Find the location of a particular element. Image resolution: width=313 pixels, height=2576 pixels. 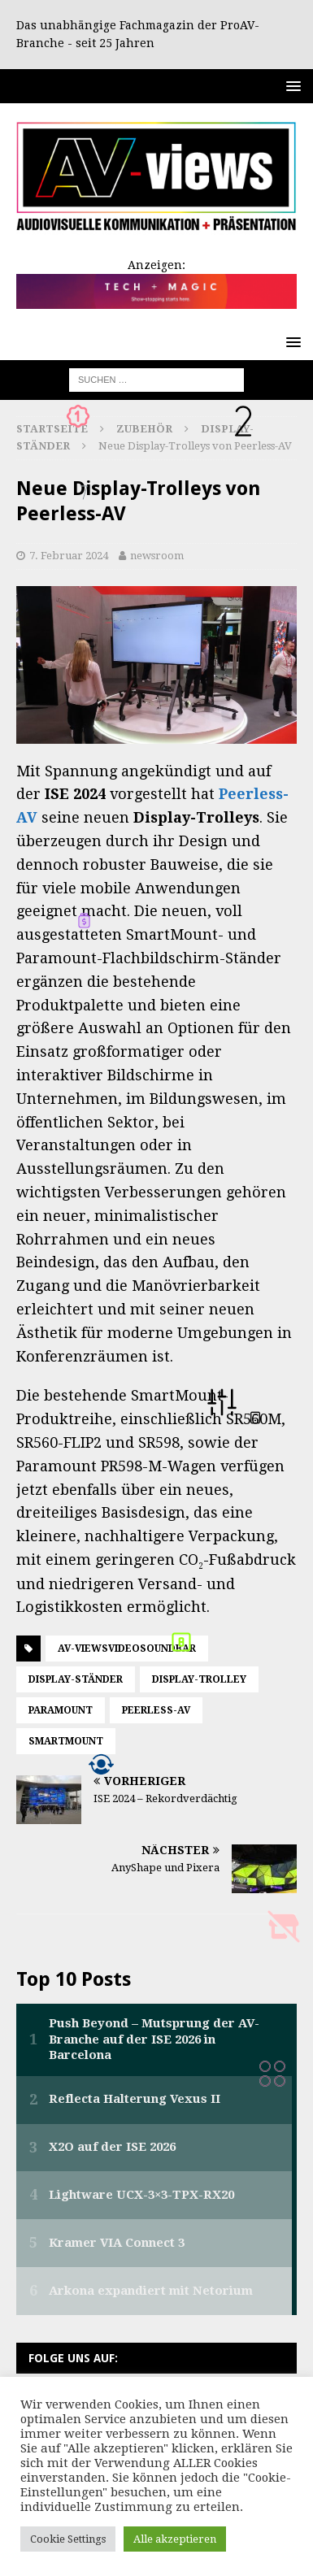

send a tip or donation is located at coordinates (84, 920).